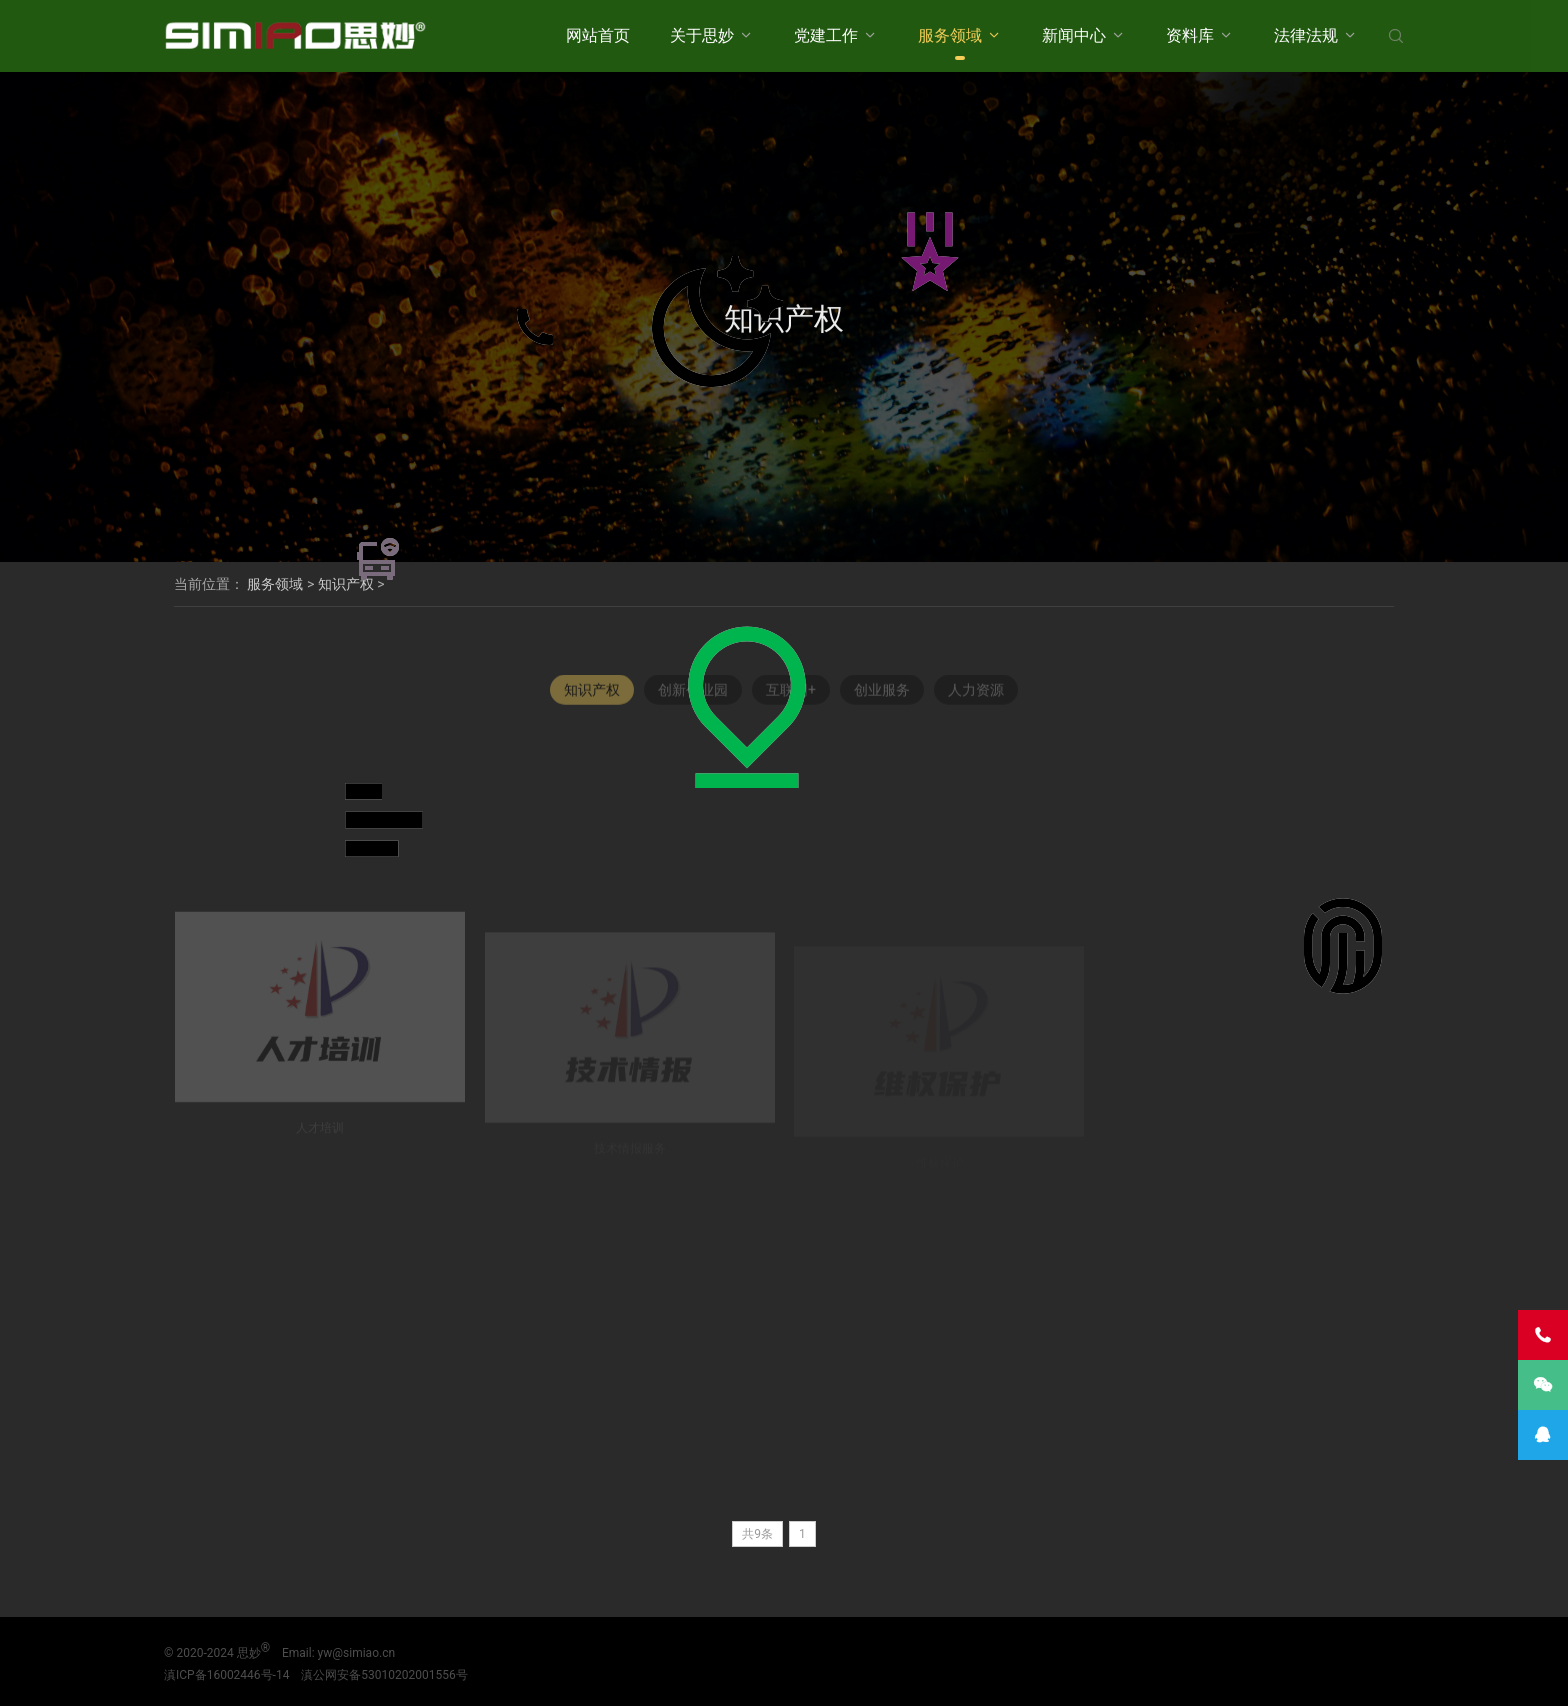 This screenshot has width=1568, height=1706. What do you see at coordinates (747, 700) in the screenshot?
I see `mark a location on the map` at bounding box center [747, 700].